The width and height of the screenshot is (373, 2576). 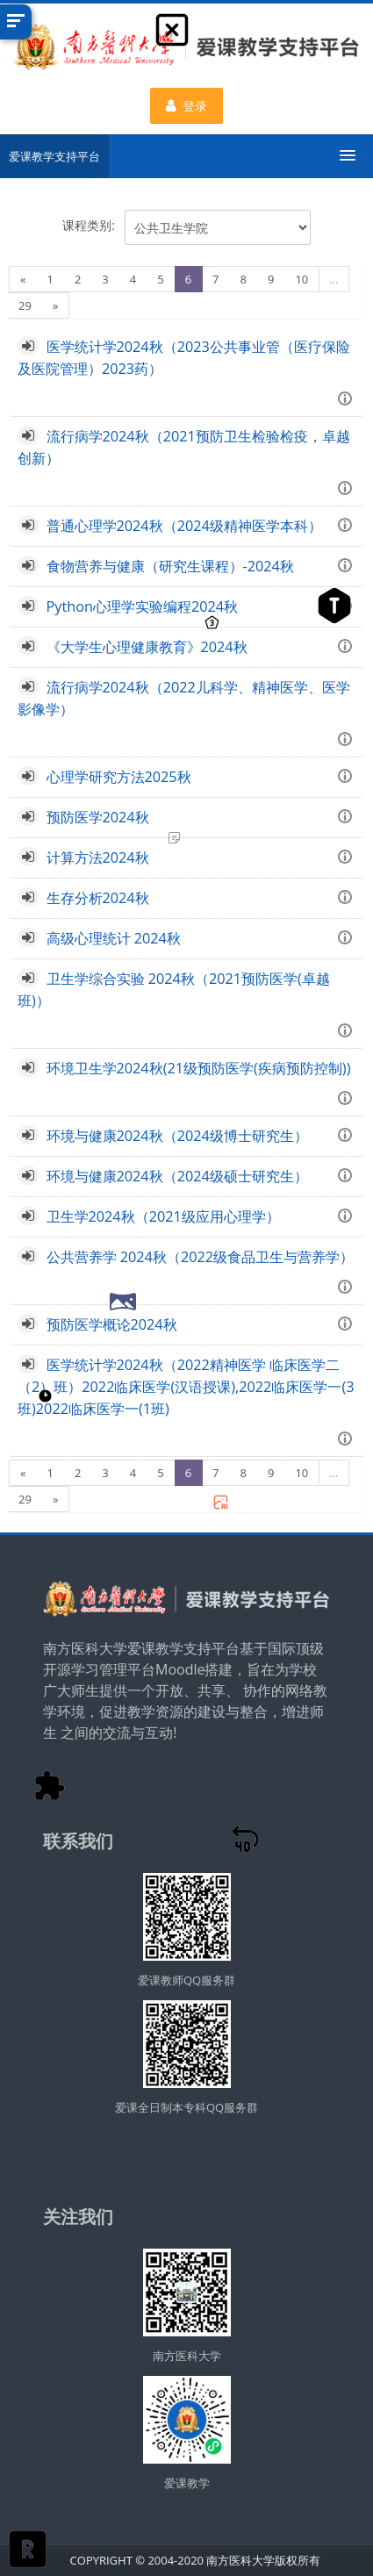 I want to click on step 3 in a multi-step process, so click(x=212, y=622).